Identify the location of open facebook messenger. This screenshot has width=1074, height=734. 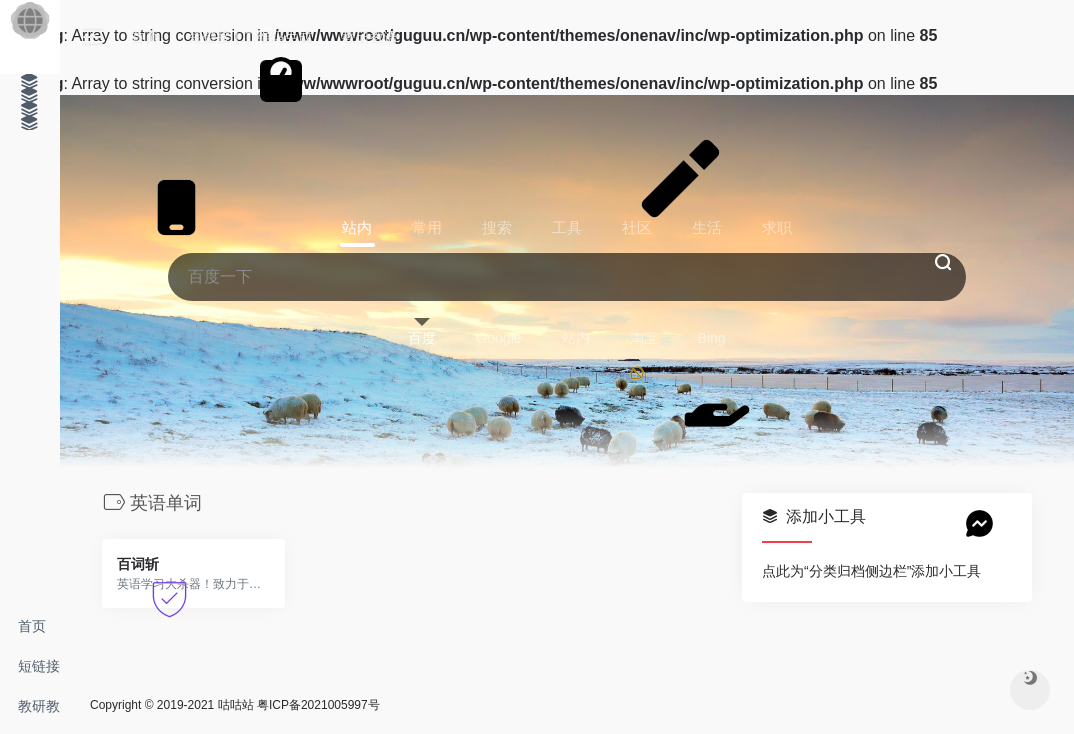
(979, 523).